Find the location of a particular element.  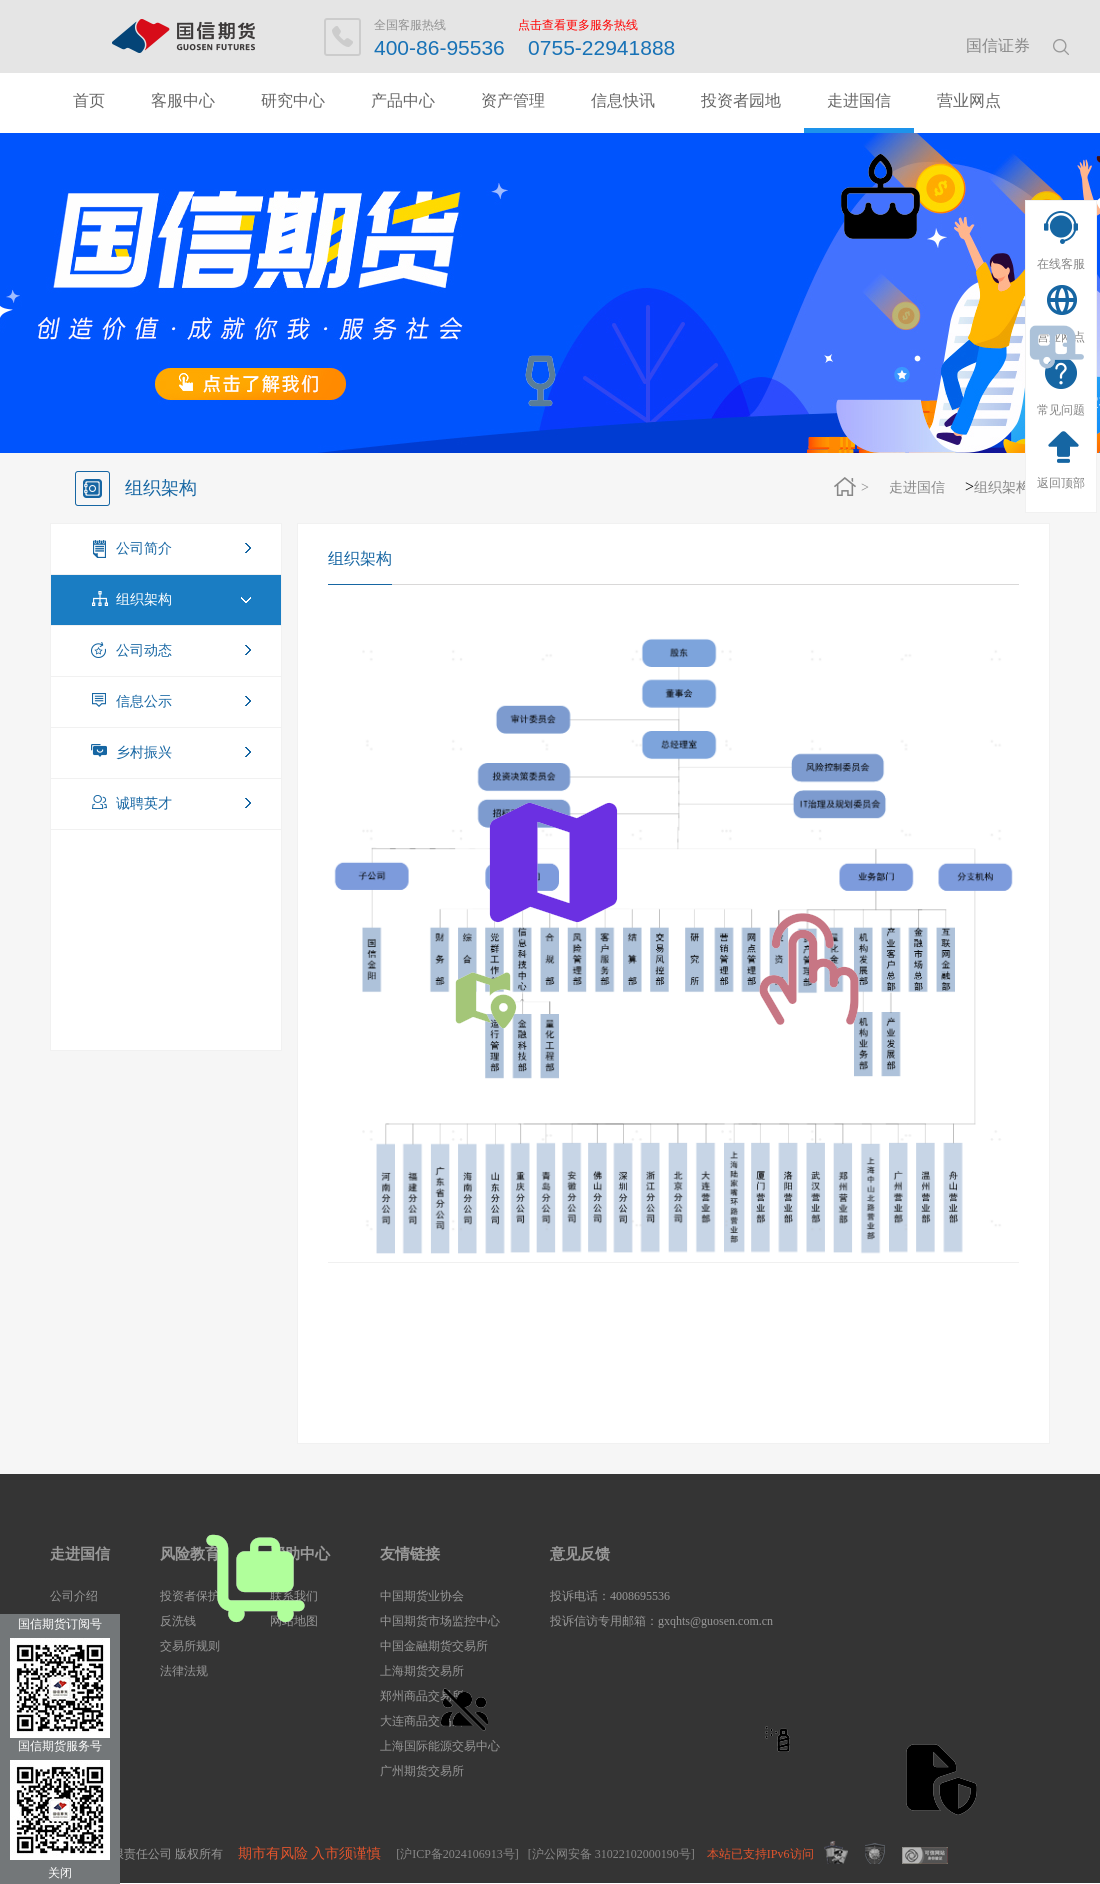

luggage cart or baggage trolley is located at coordinates (255, 1578).